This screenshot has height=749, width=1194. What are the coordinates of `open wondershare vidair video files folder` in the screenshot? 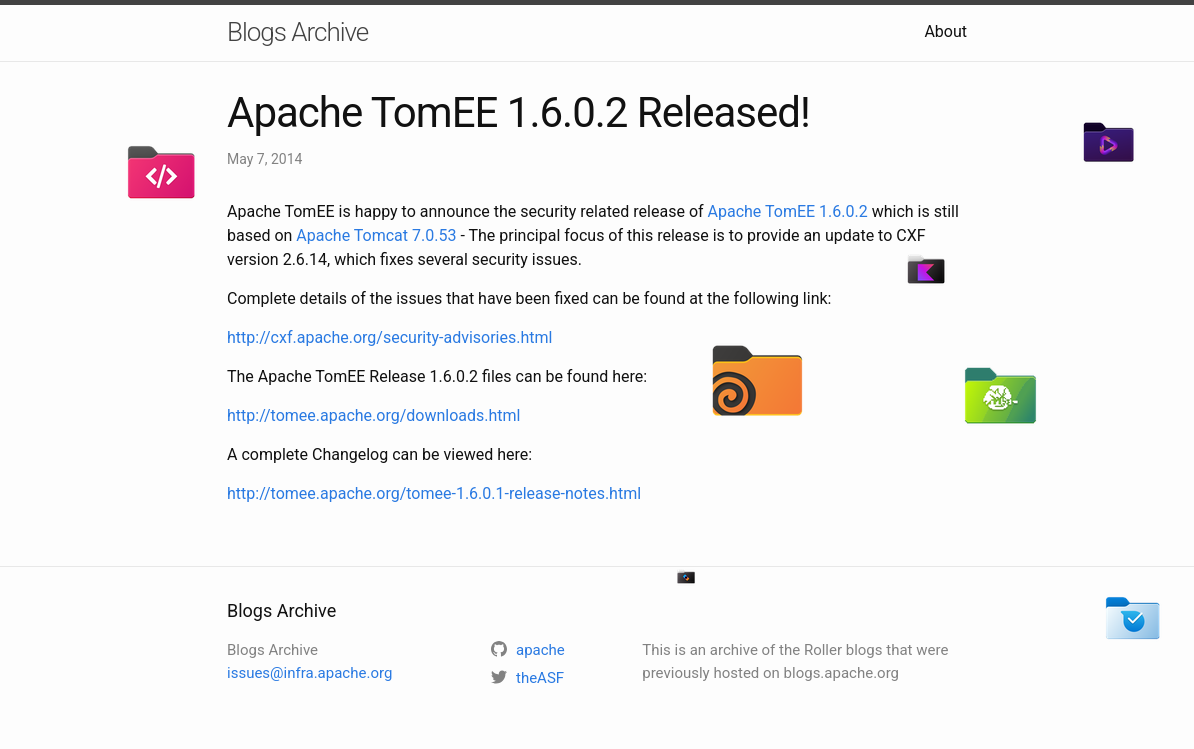 It's located at (1108, 143).